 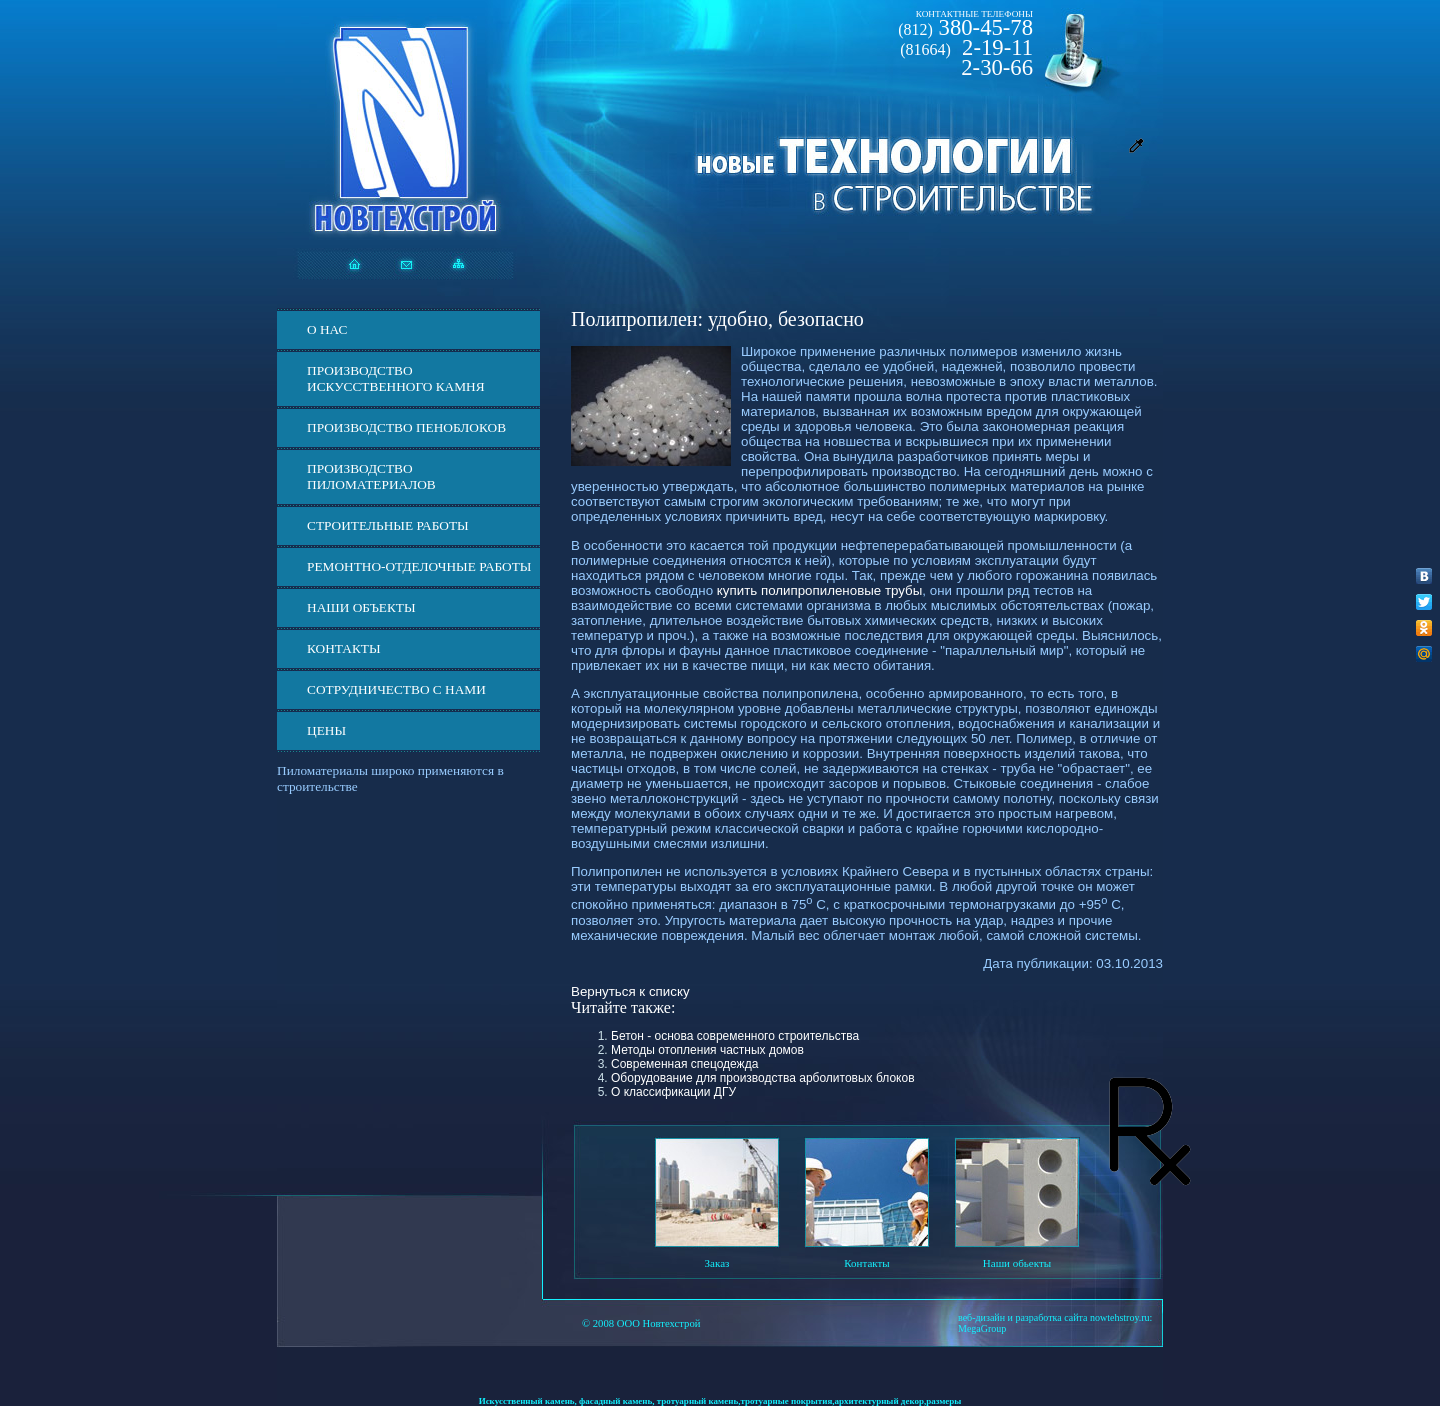 I want to click on pick a color from the canvas, so click(x=1136, y=145).